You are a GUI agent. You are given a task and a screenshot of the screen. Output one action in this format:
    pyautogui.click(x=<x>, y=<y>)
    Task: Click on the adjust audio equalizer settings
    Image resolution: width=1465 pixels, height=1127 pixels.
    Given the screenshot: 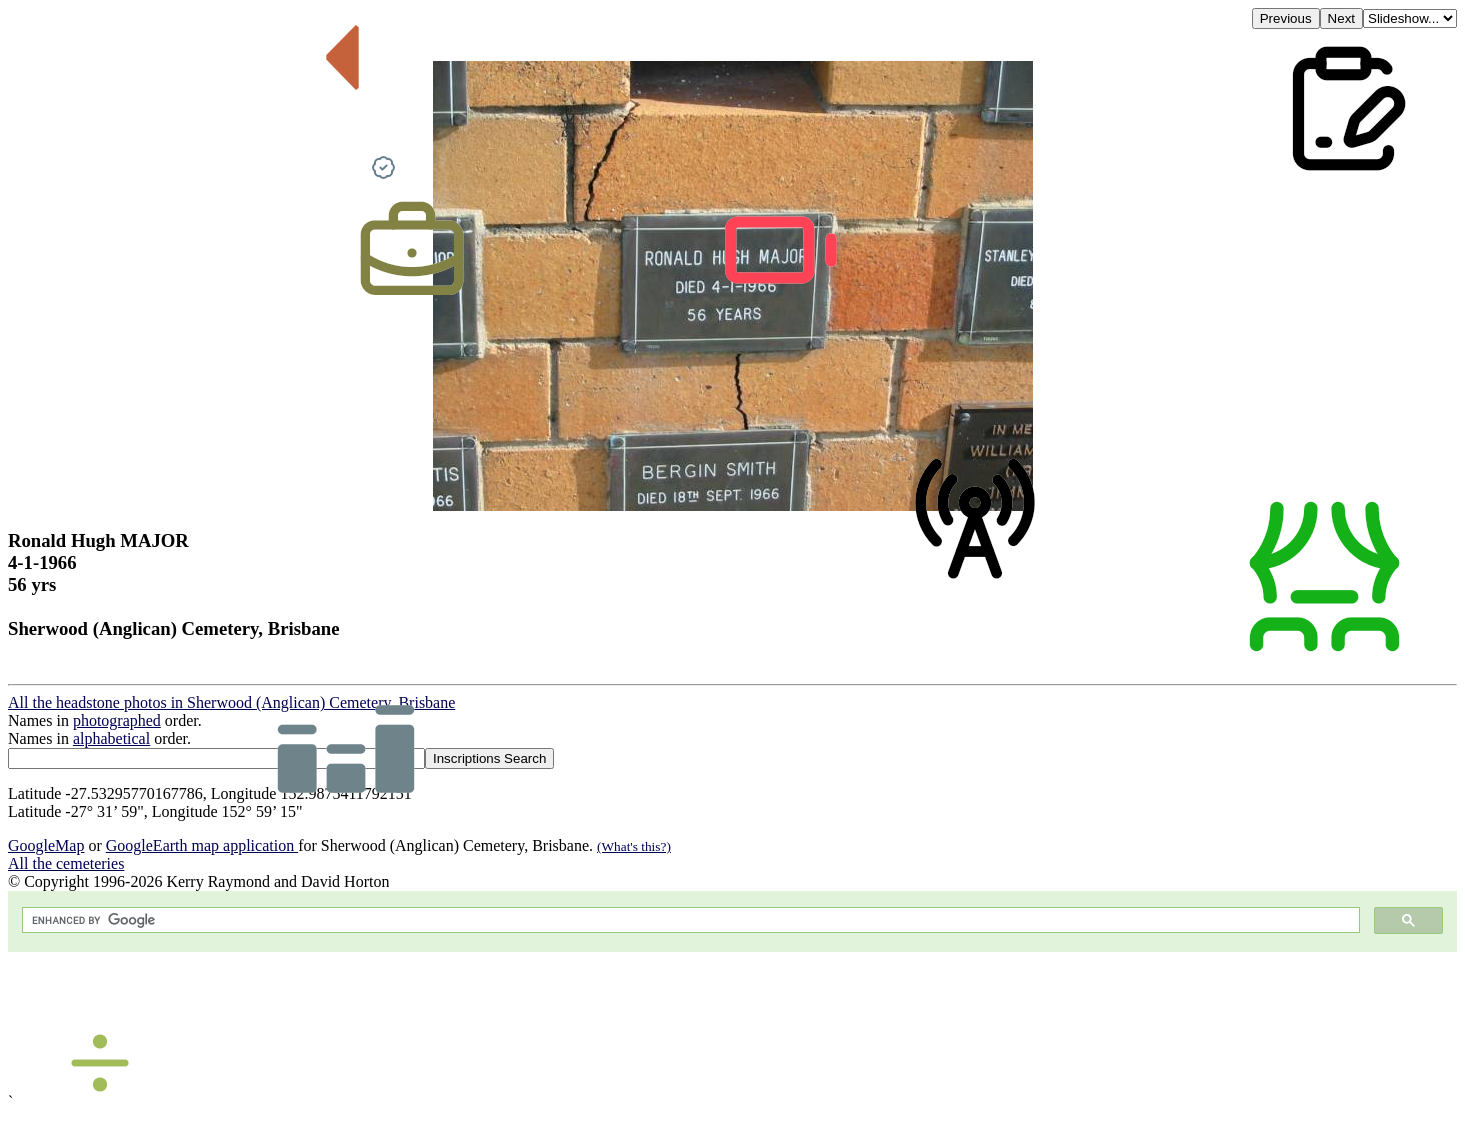 What is the action you would take?
    pyautogui.click(x=346, y=749)
    